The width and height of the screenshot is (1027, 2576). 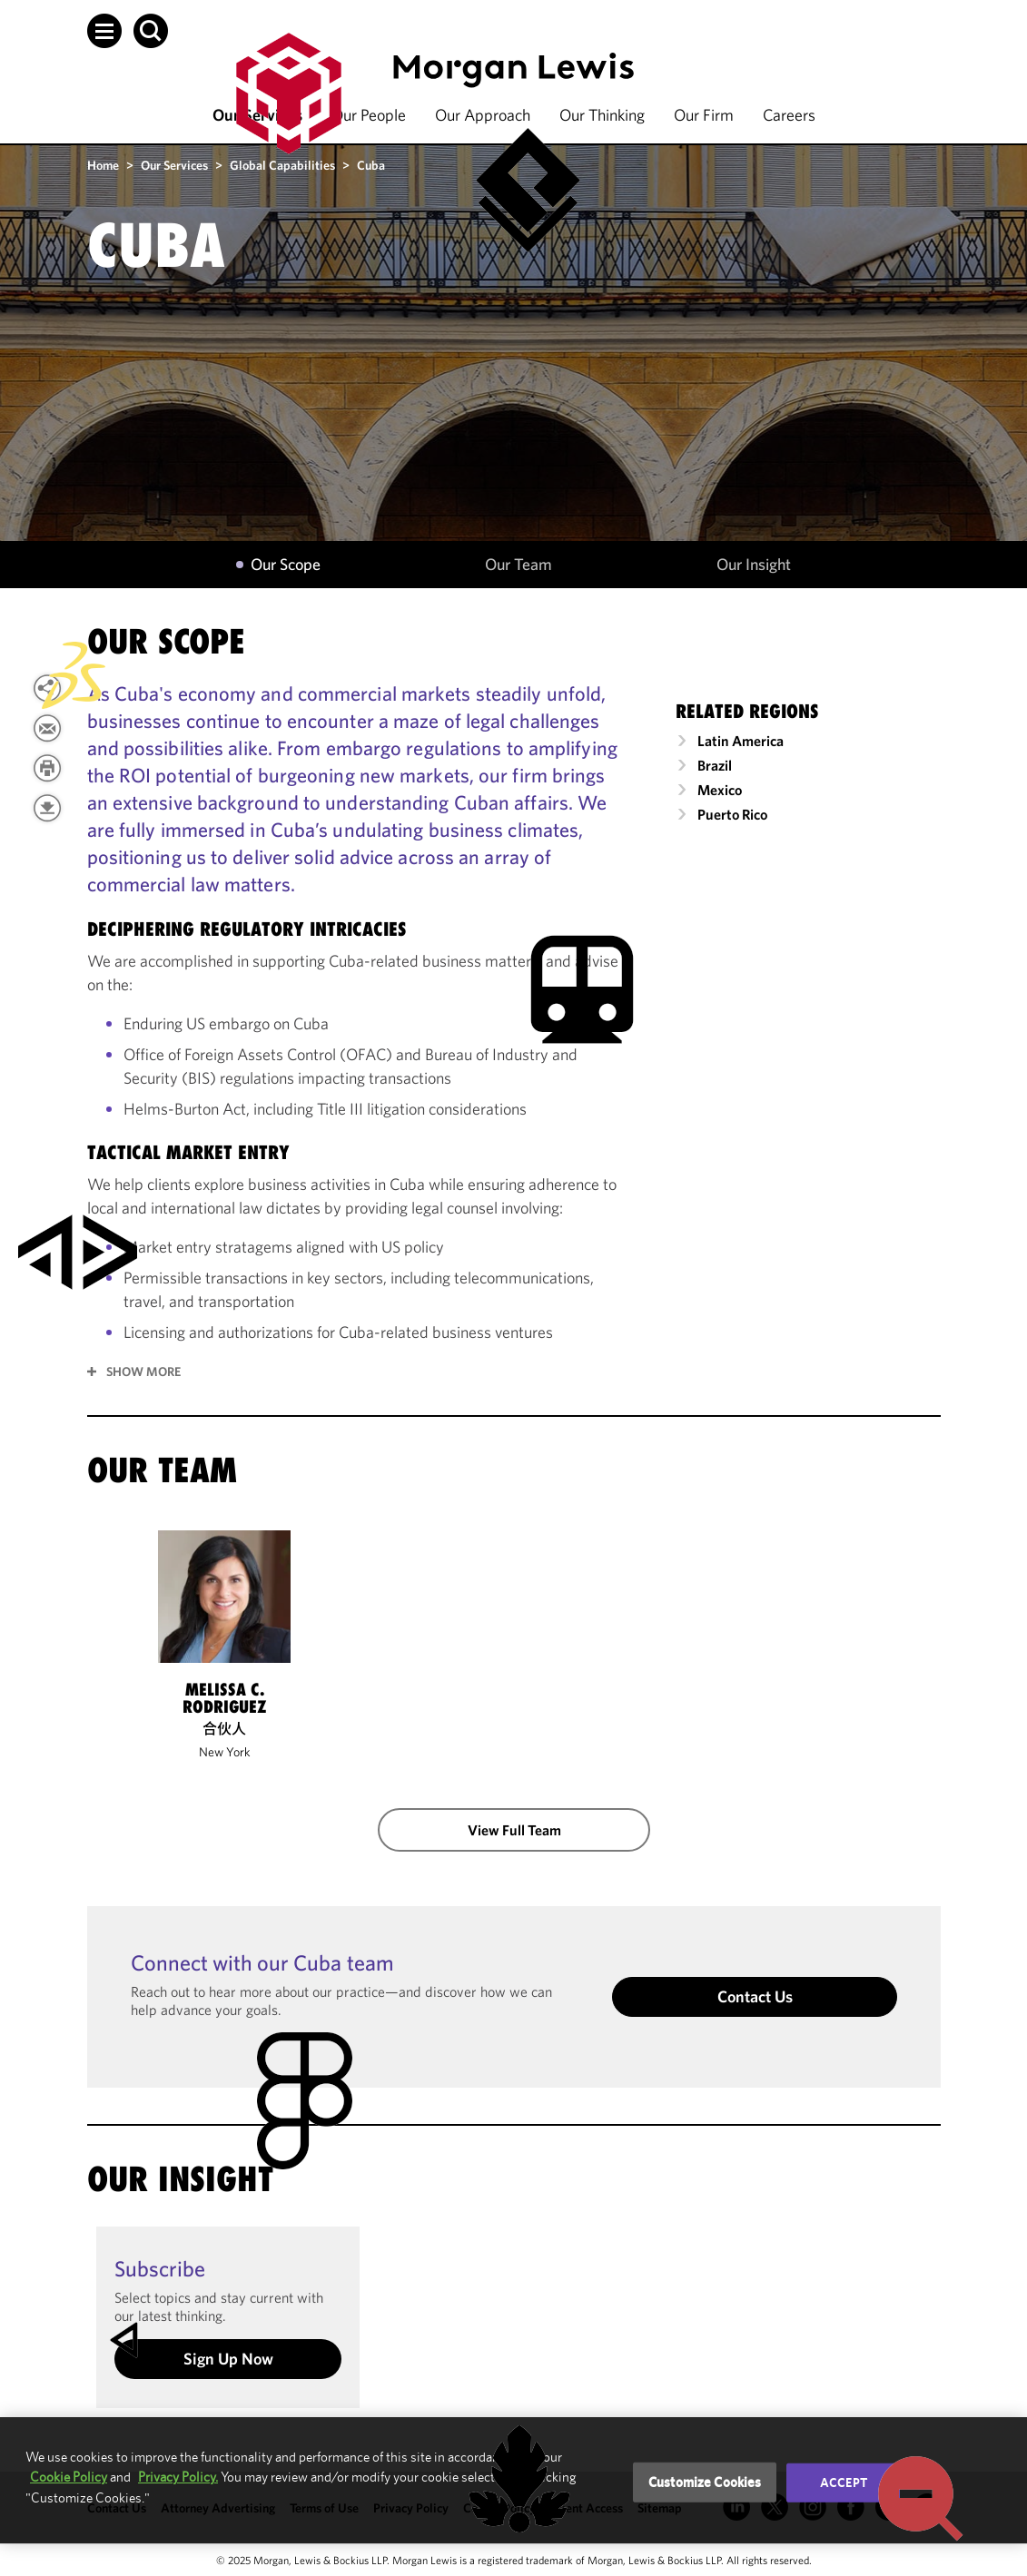 I want to click on zoom out to see more content, so click(x=920, y=2498).